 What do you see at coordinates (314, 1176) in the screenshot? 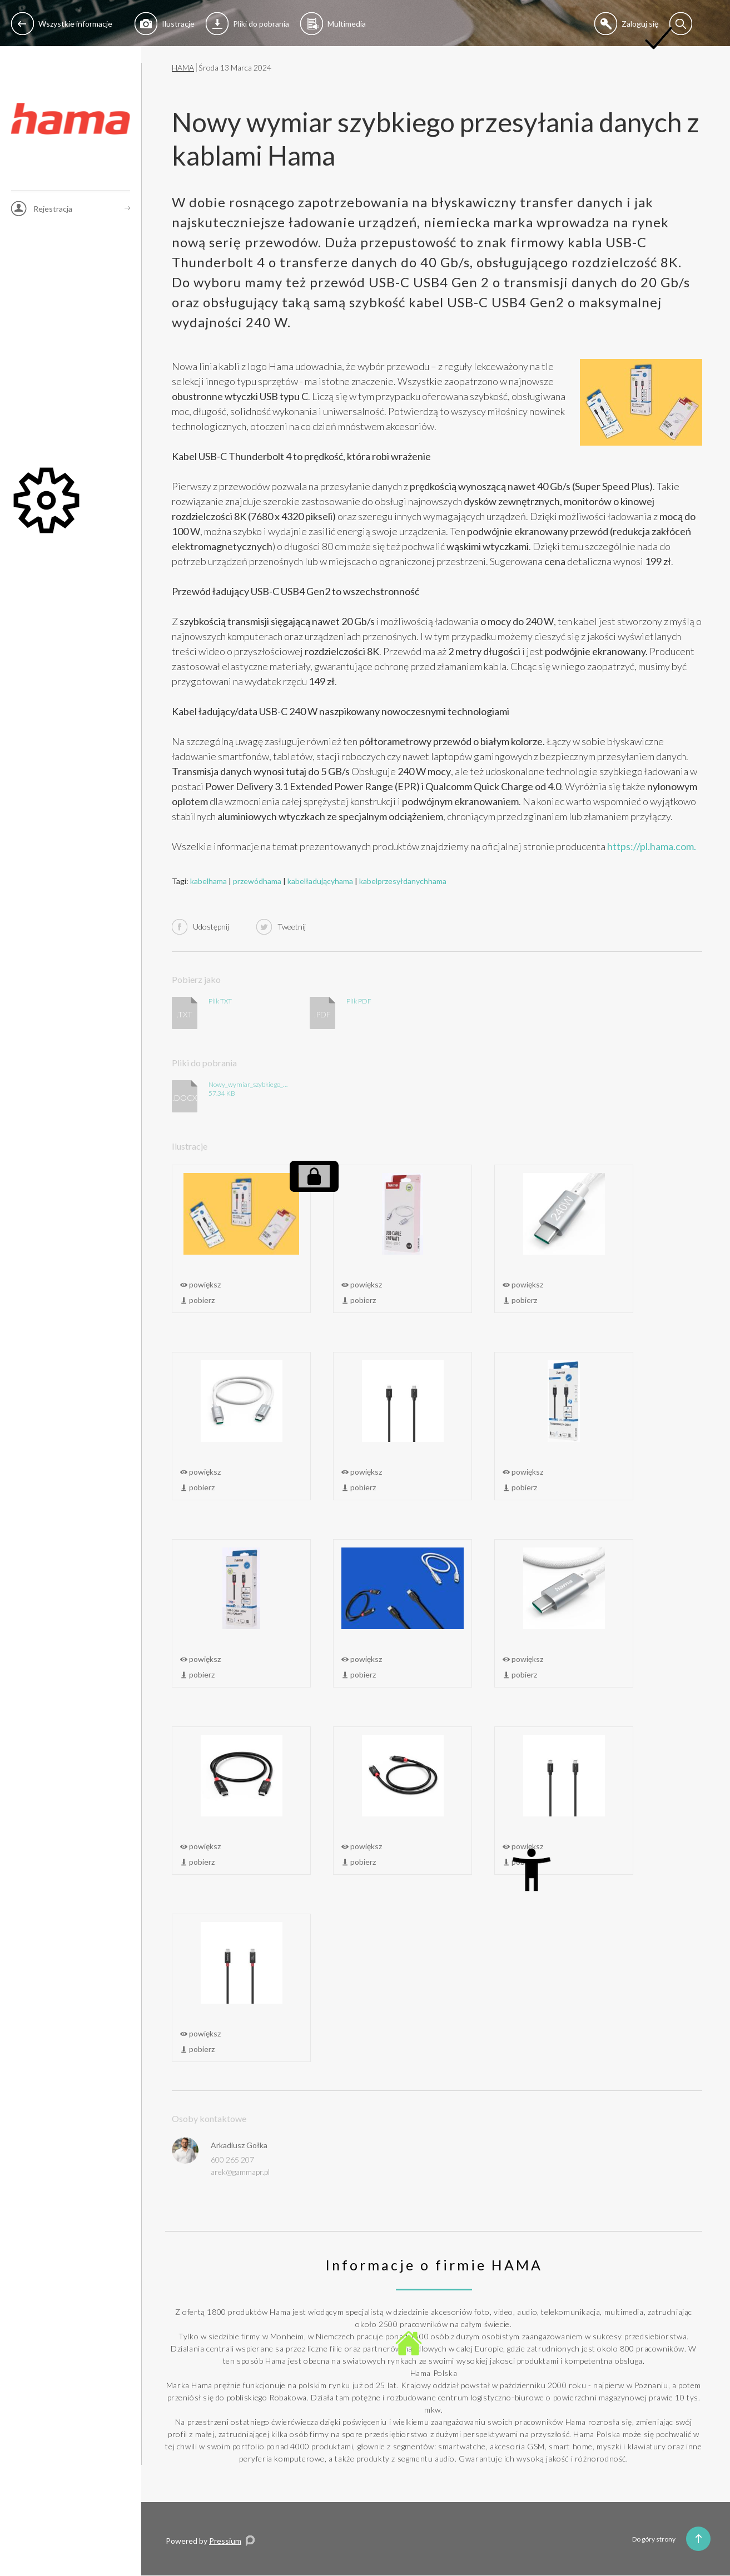
I see `lock screen orientation to landscape mode` at bounding box center [314, 1176].